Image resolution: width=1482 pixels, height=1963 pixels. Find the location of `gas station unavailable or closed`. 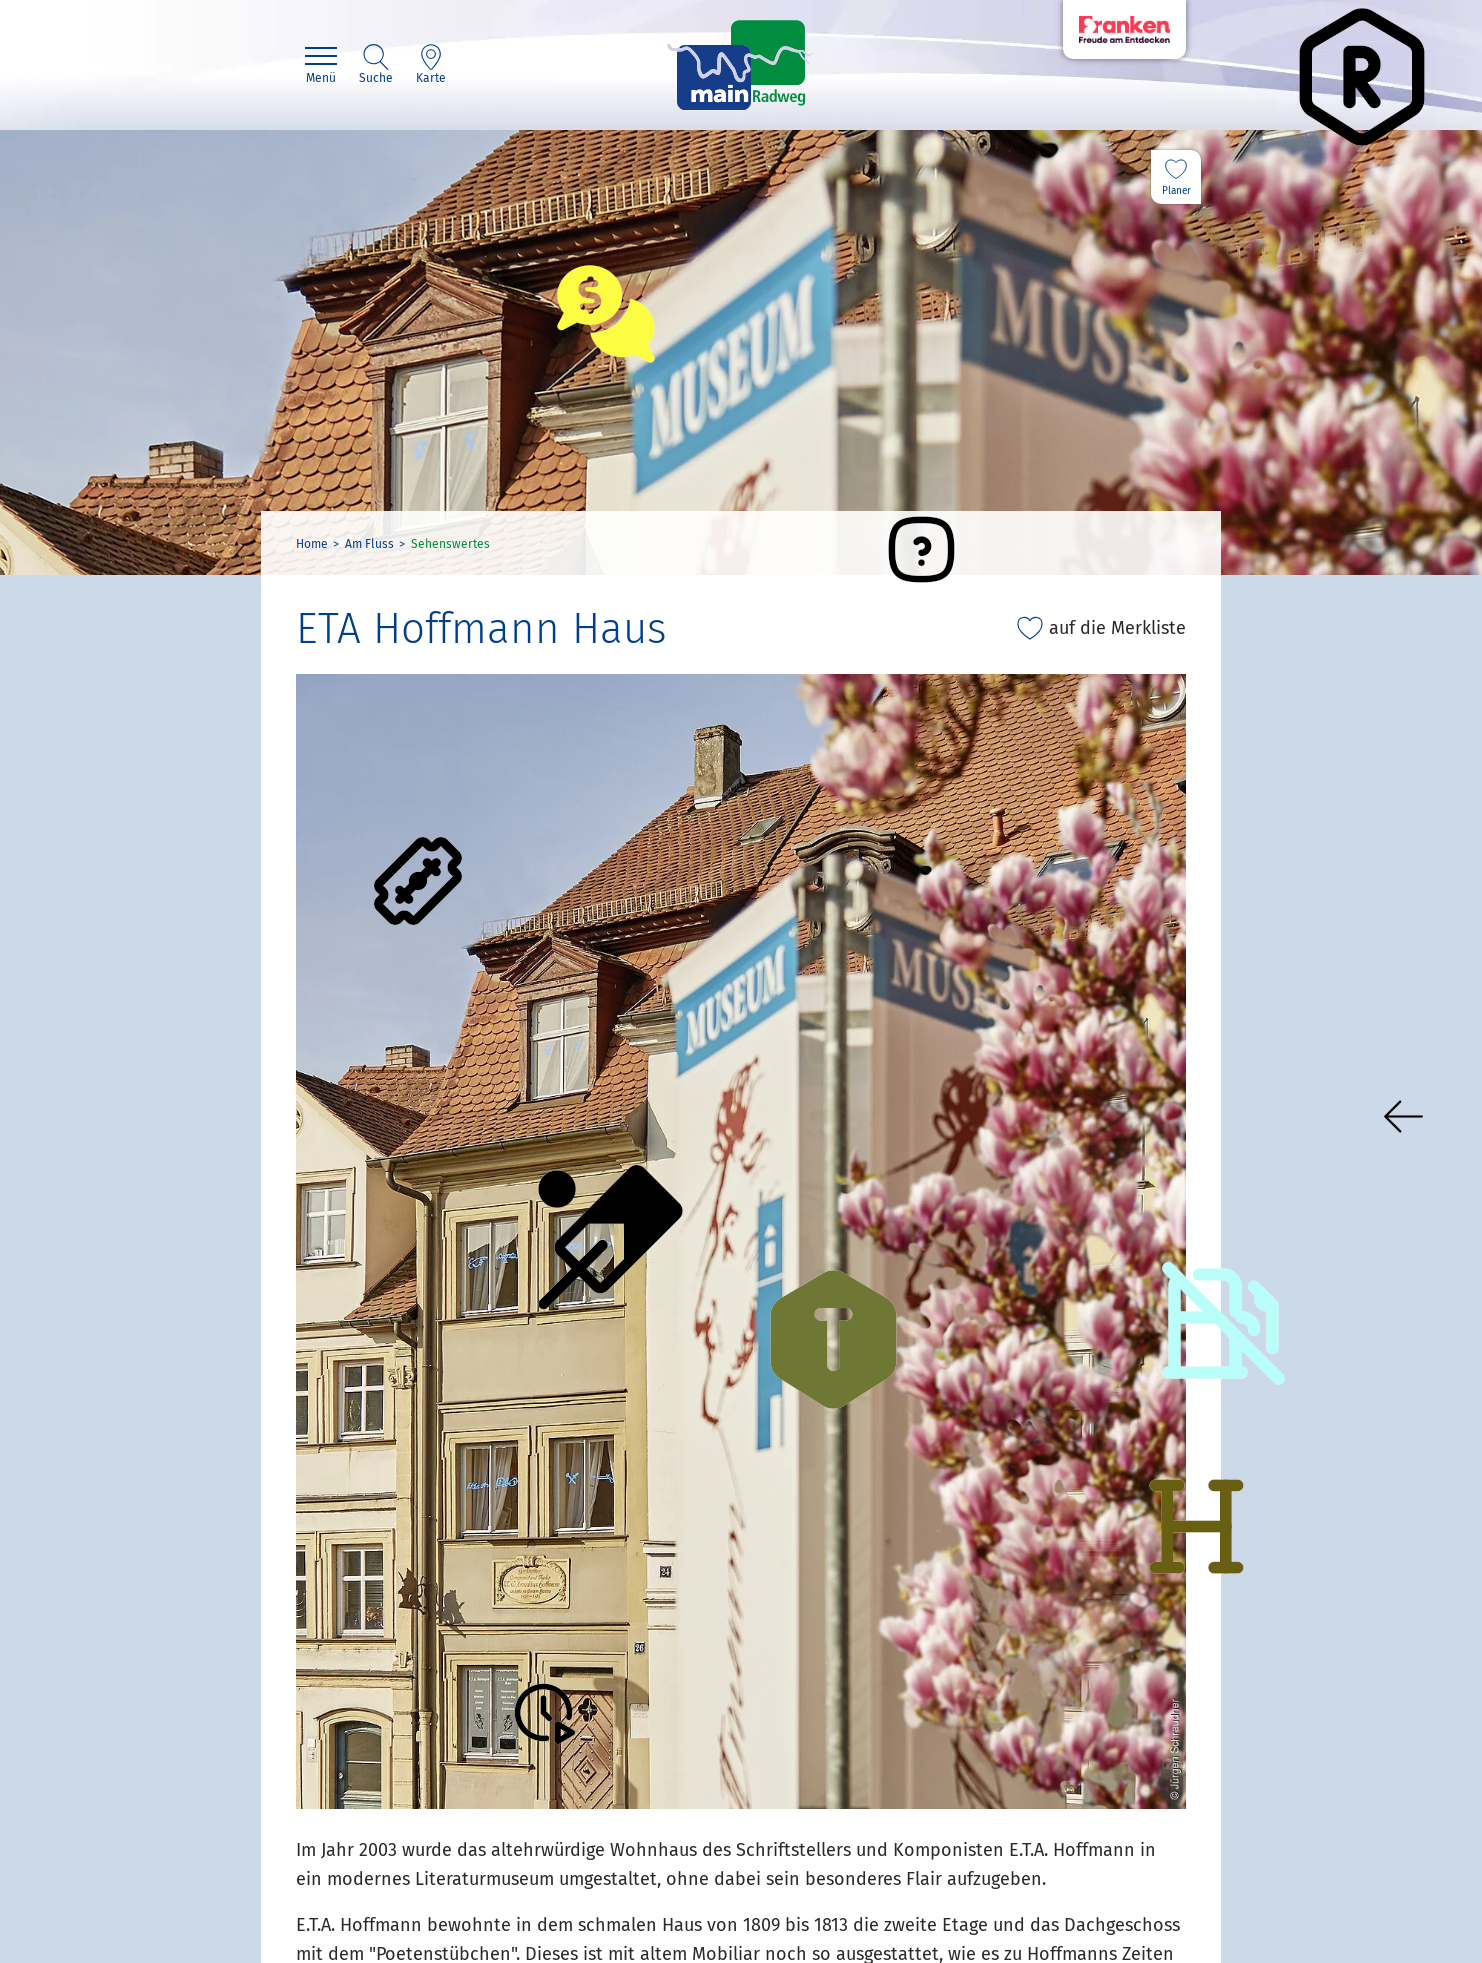

gas station unavailable or closed is located at coordinates (1223, 1323).